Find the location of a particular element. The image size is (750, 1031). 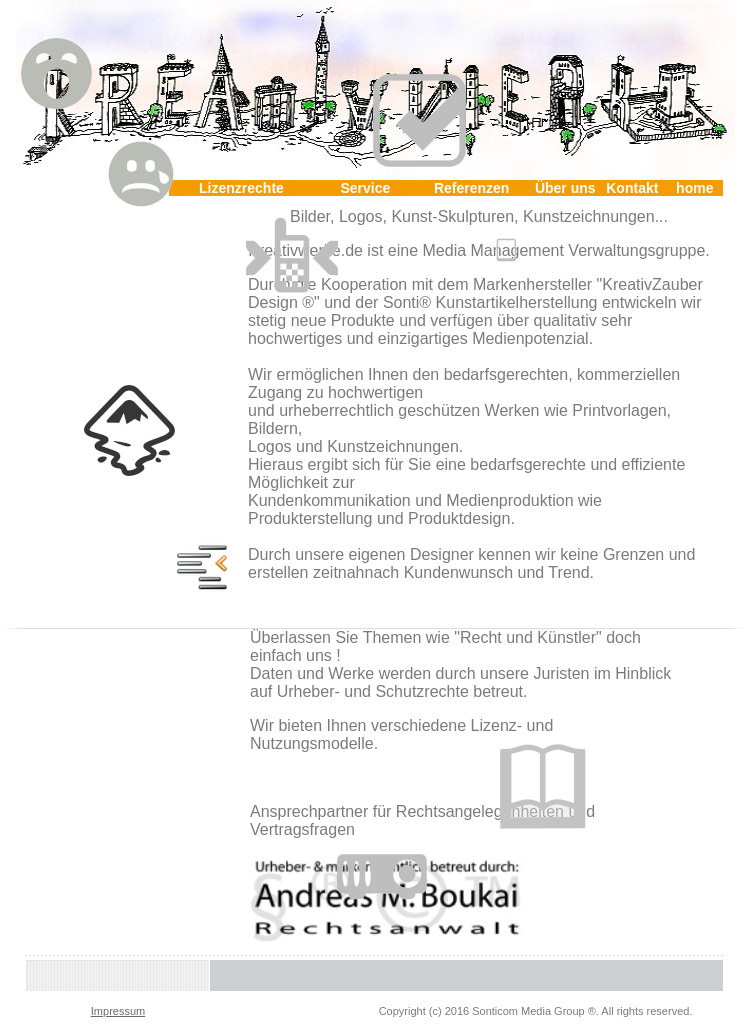

indicates an iPad or Apple tablet device is located at coordinates (508, 250).